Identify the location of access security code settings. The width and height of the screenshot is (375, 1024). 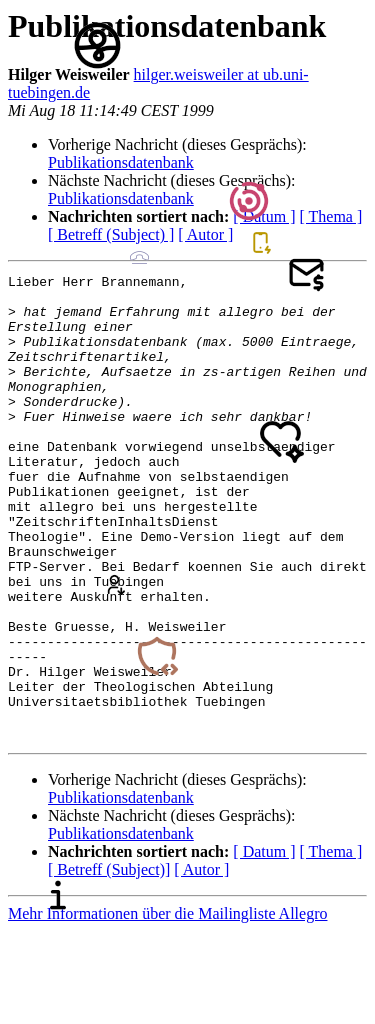
(157, 656).